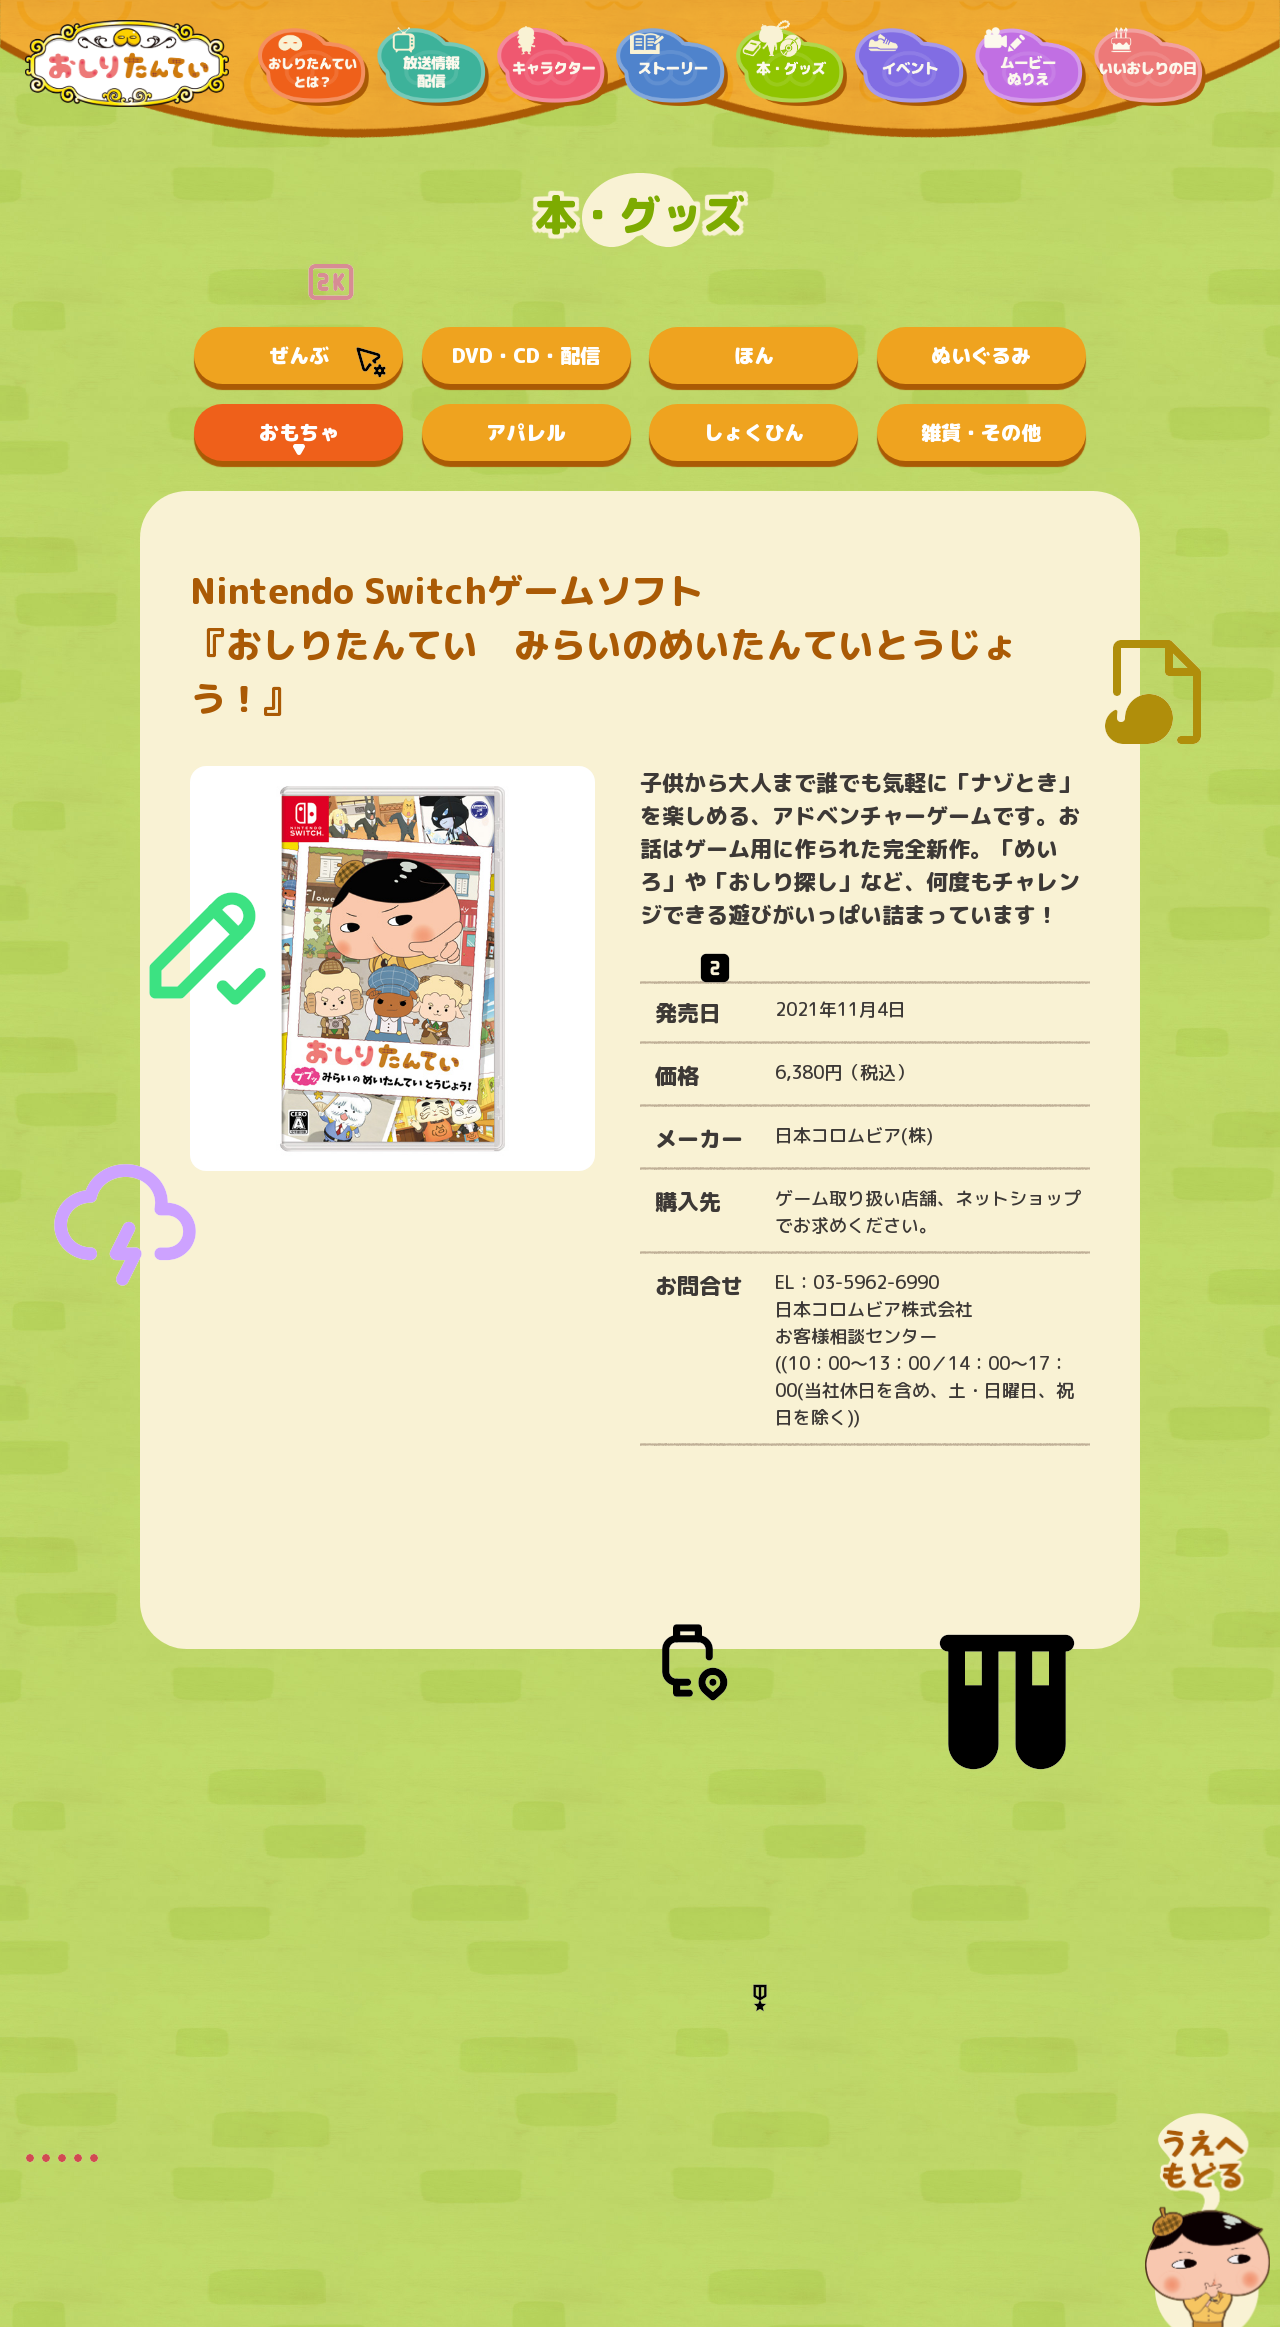 This screenshot has height=2327, width=1280. I want to click on edit completed or saved successfully, so click(204, 943).